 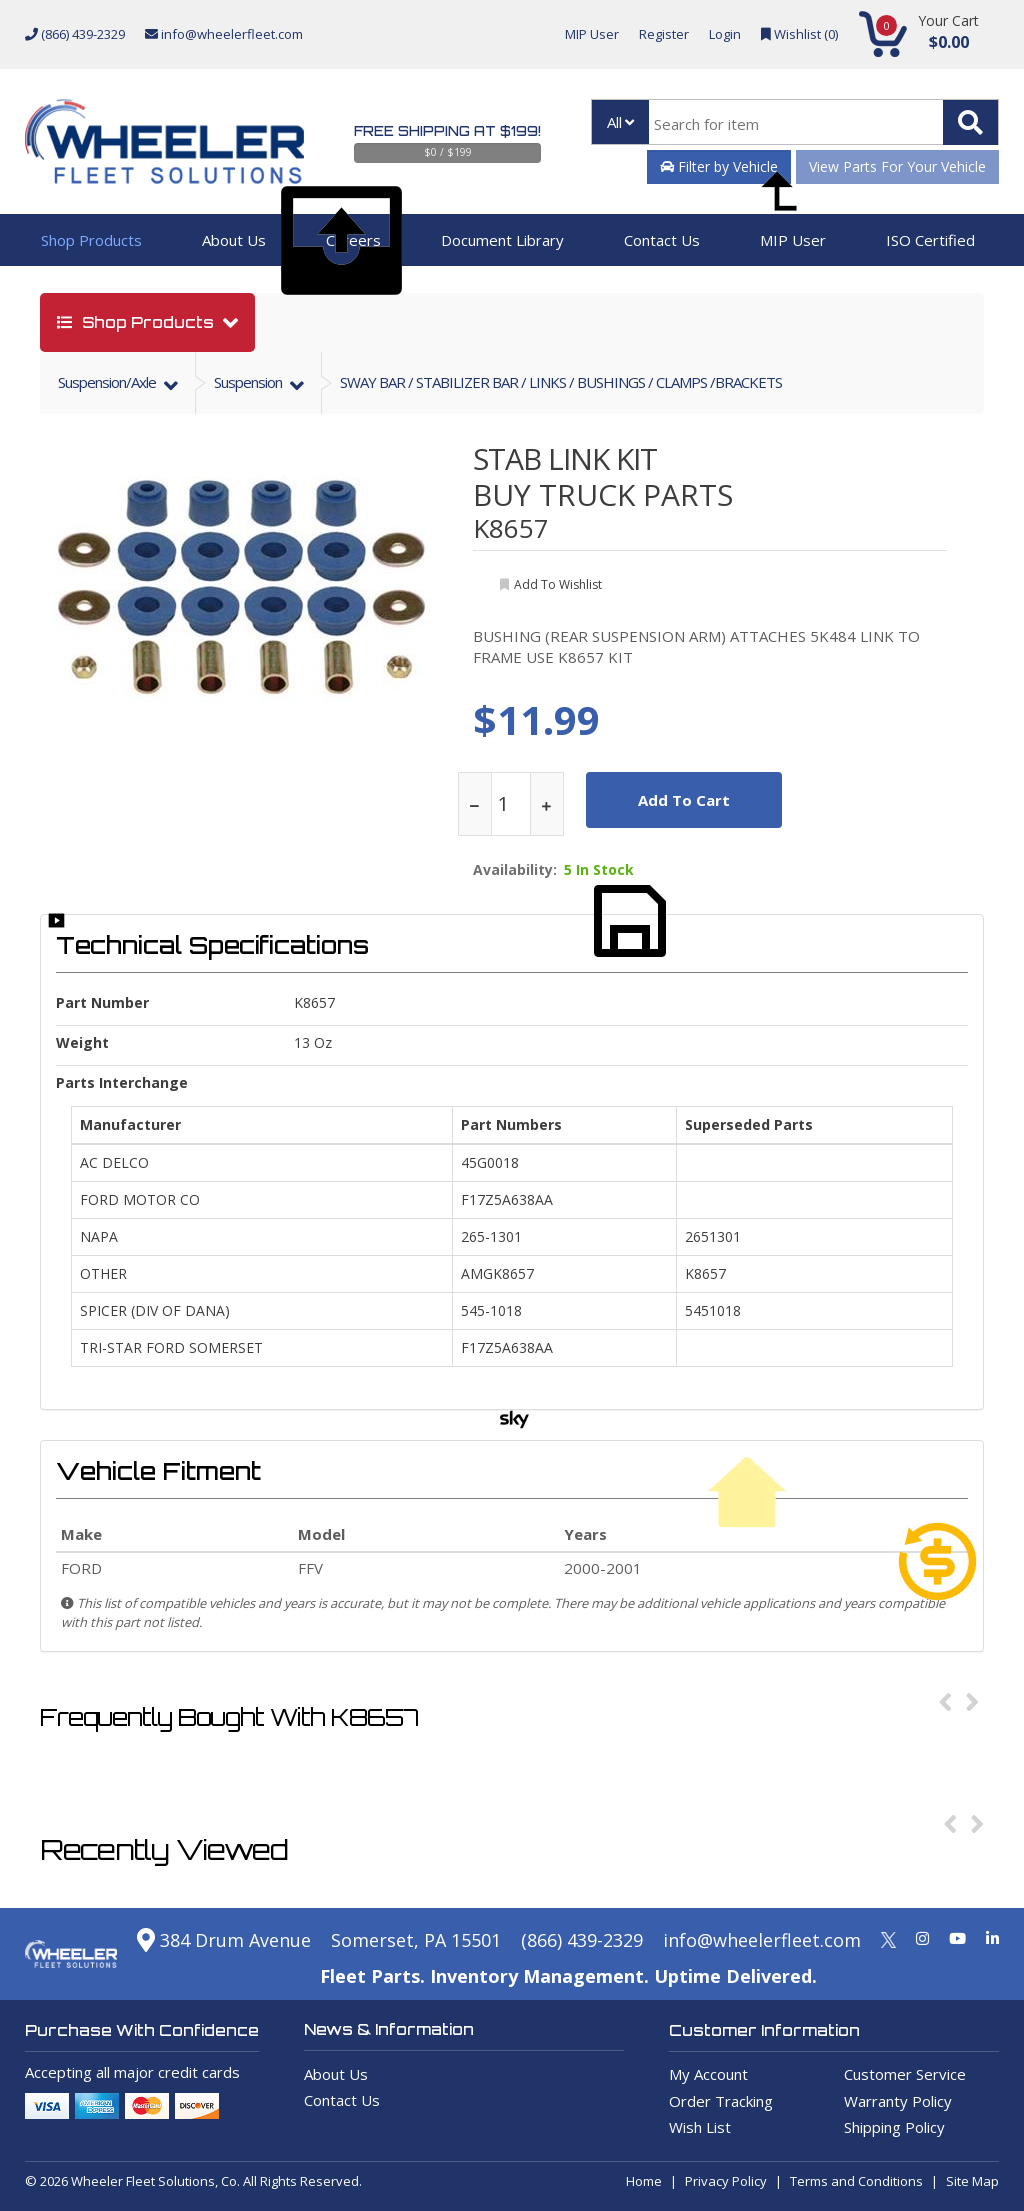 What do you see at coordinates (56, 920) in the screenshot?
I see `play a video or movie` at bounding box center [56, 920].